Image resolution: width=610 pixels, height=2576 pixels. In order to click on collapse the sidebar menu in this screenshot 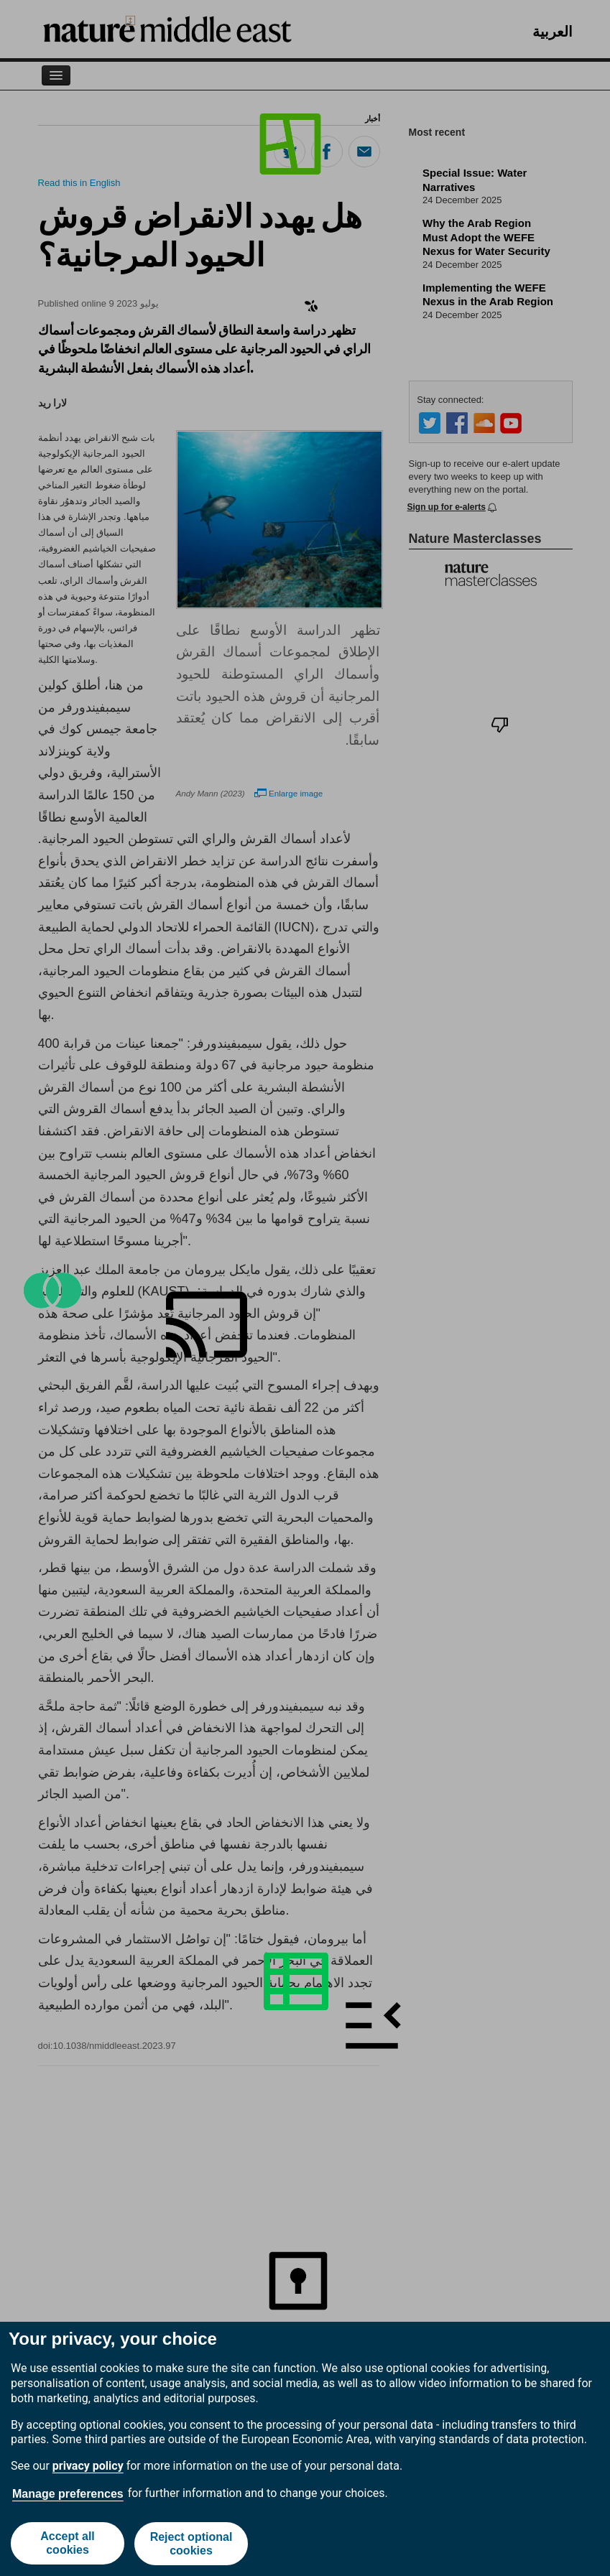, I will do `click(371, 2025)`.